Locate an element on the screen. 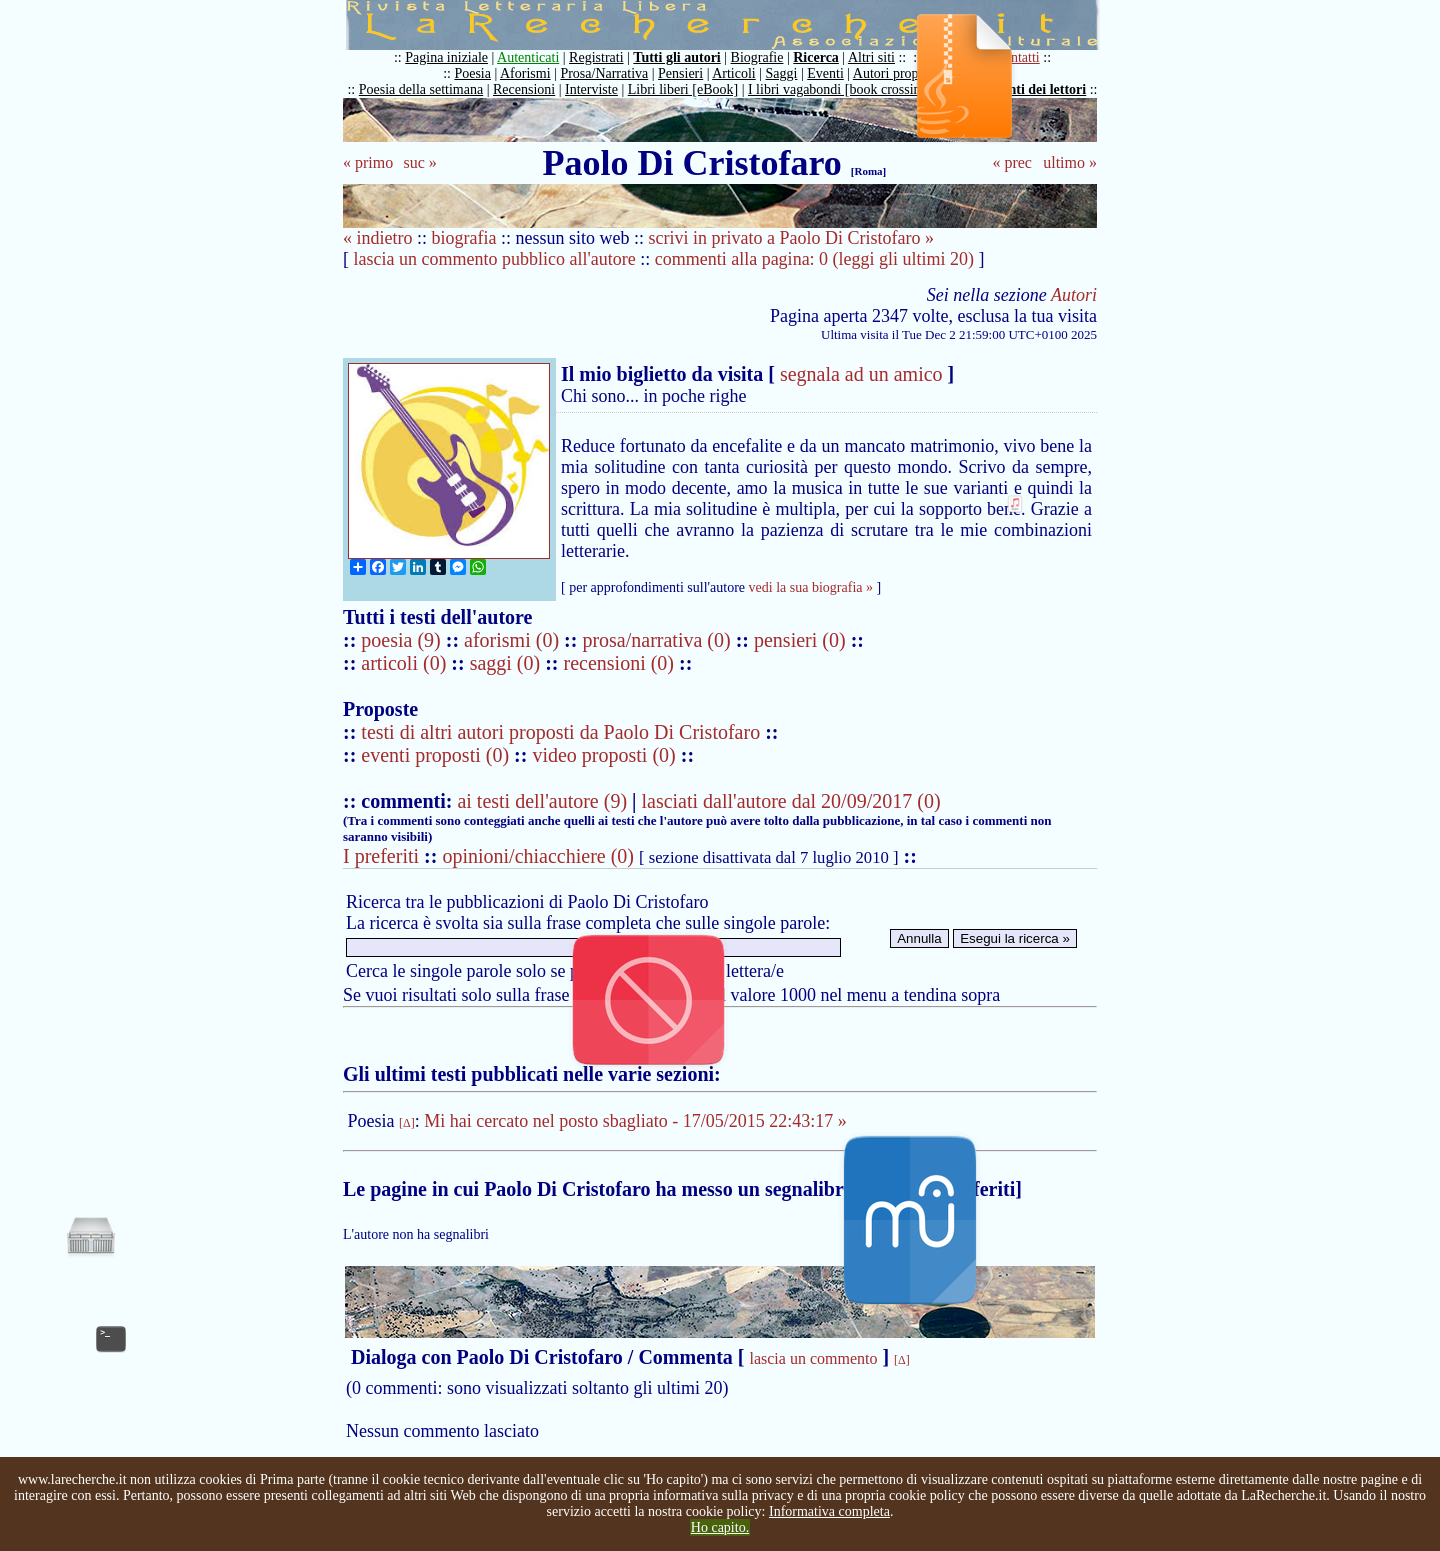 This screenshot has width=1440, height=1551. a java archive (jar) file is located at coordinates (964, 78).